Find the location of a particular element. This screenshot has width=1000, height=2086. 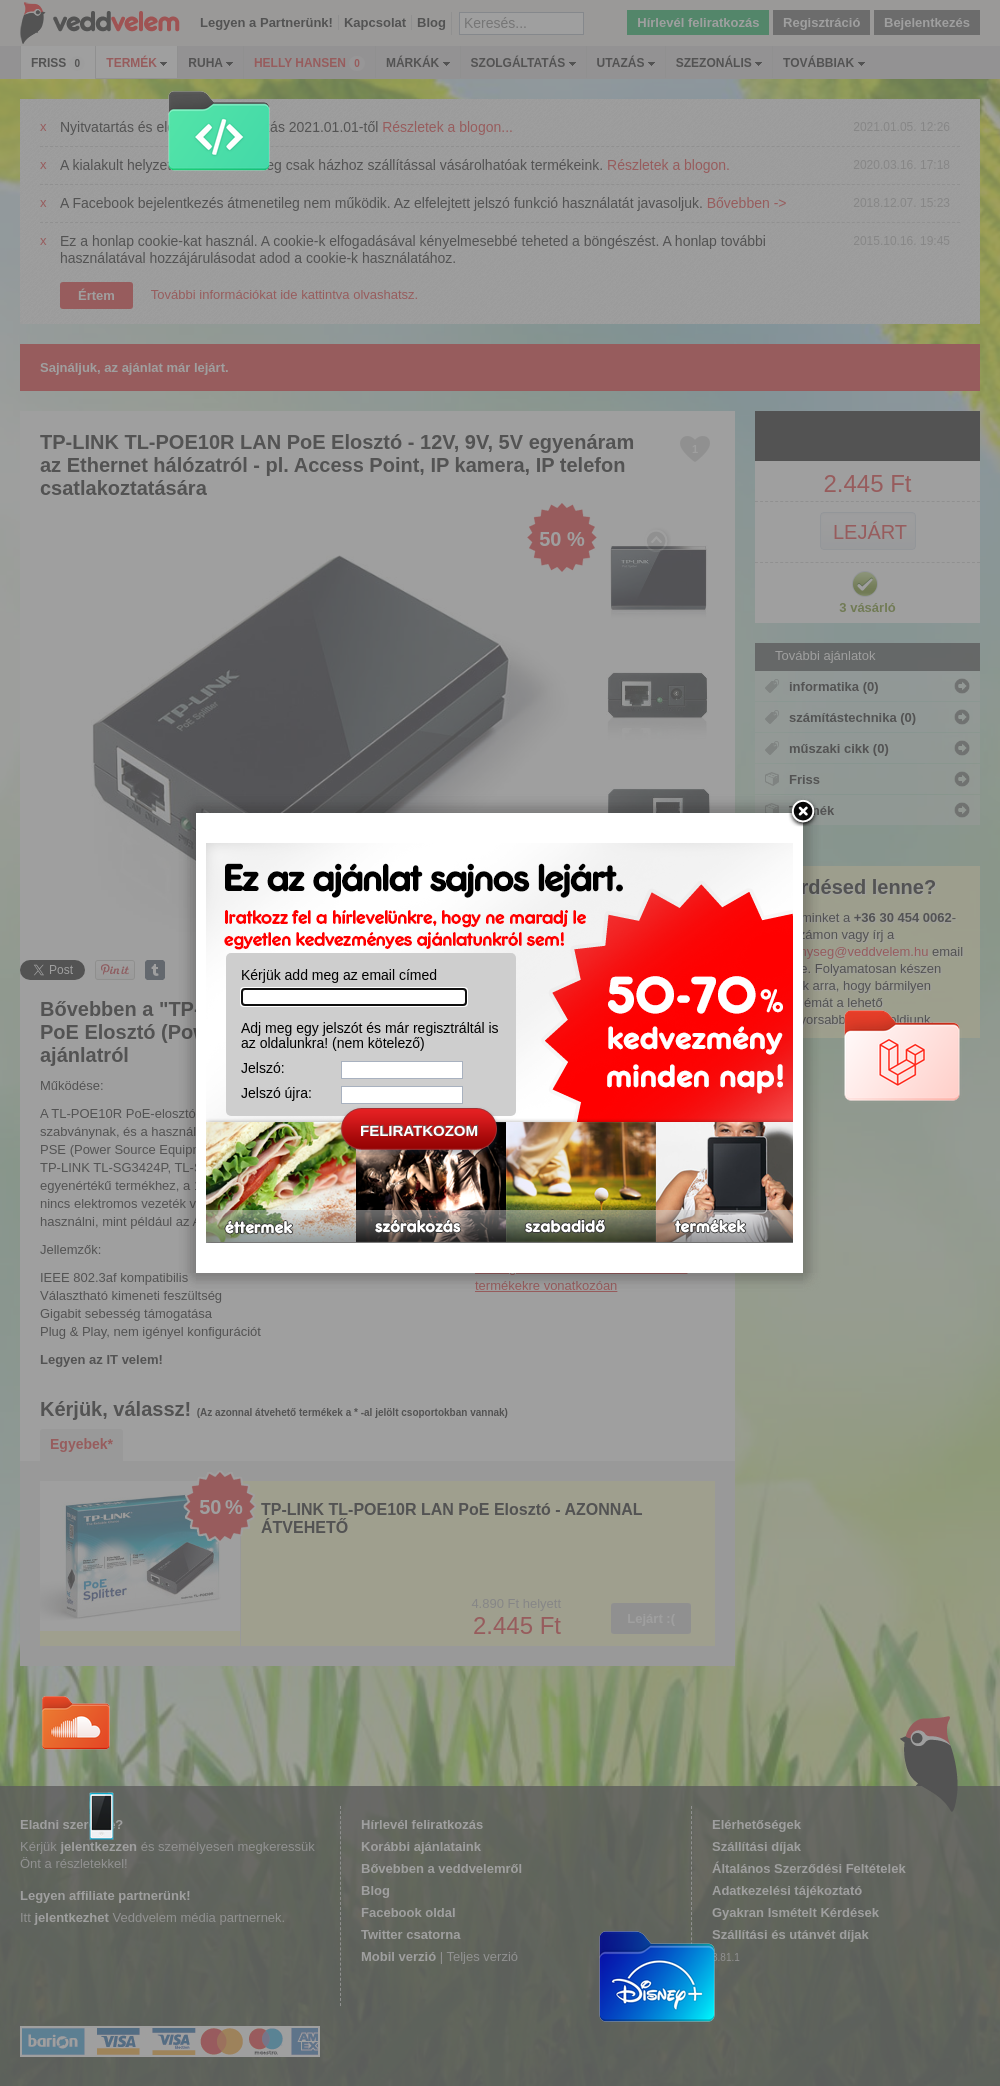

open programming projects folder is located at coordinates (218, 133).